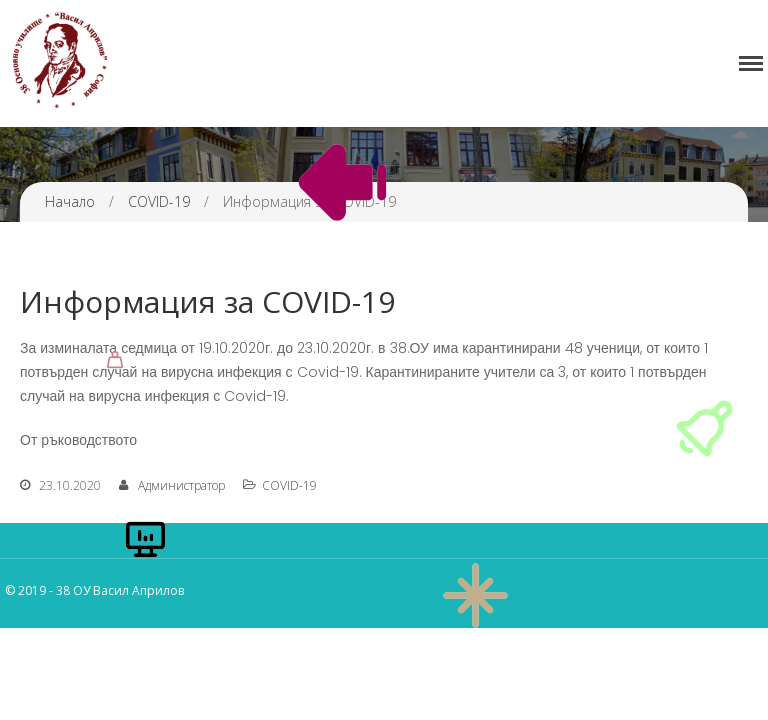 This screenshot has height=720, width=768. I want to click on go back to the previous screen, so click(341, 182).